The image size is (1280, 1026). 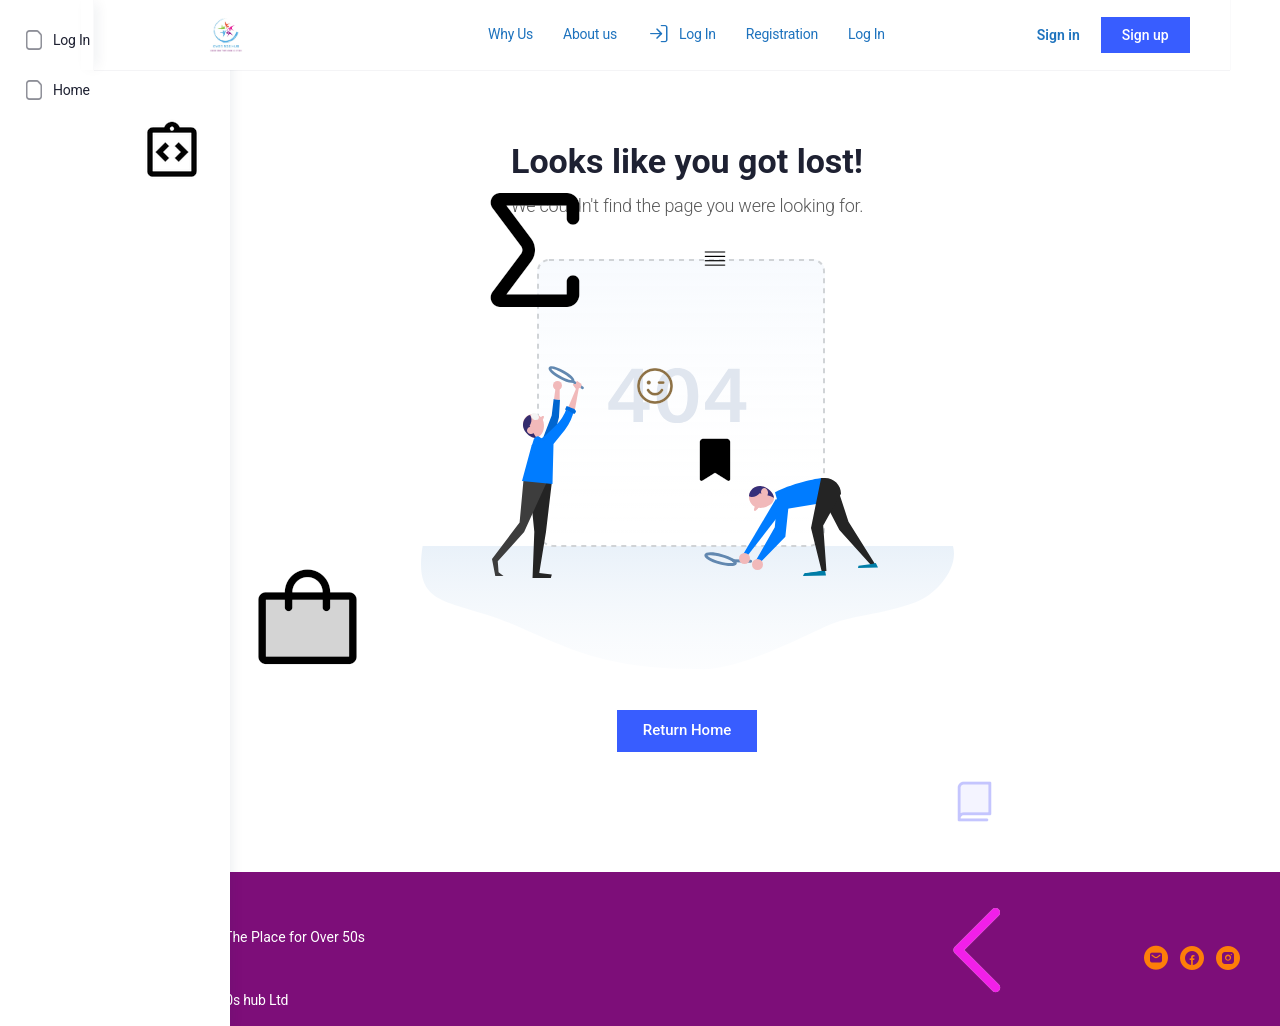 What do you see at coordinates (715, 259) in the screenshot?
I see `justify text alignment` at bounding box center [715, 259].